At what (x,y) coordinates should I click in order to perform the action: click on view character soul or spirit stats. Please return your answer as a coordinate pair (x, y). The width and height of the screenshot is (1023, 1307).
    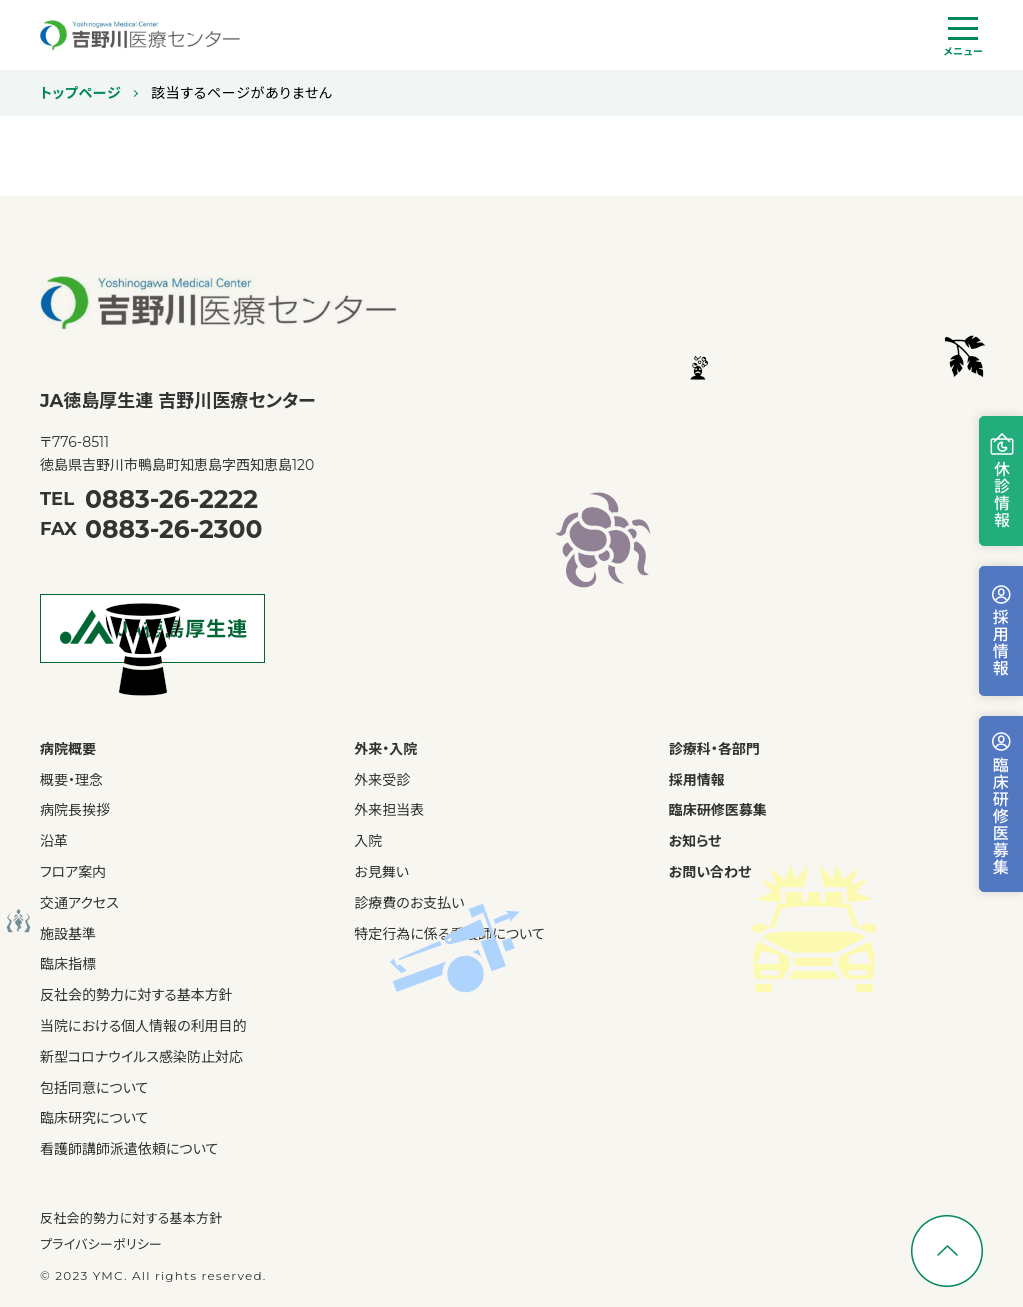
    Looking at the image, I should click on (18, 920).